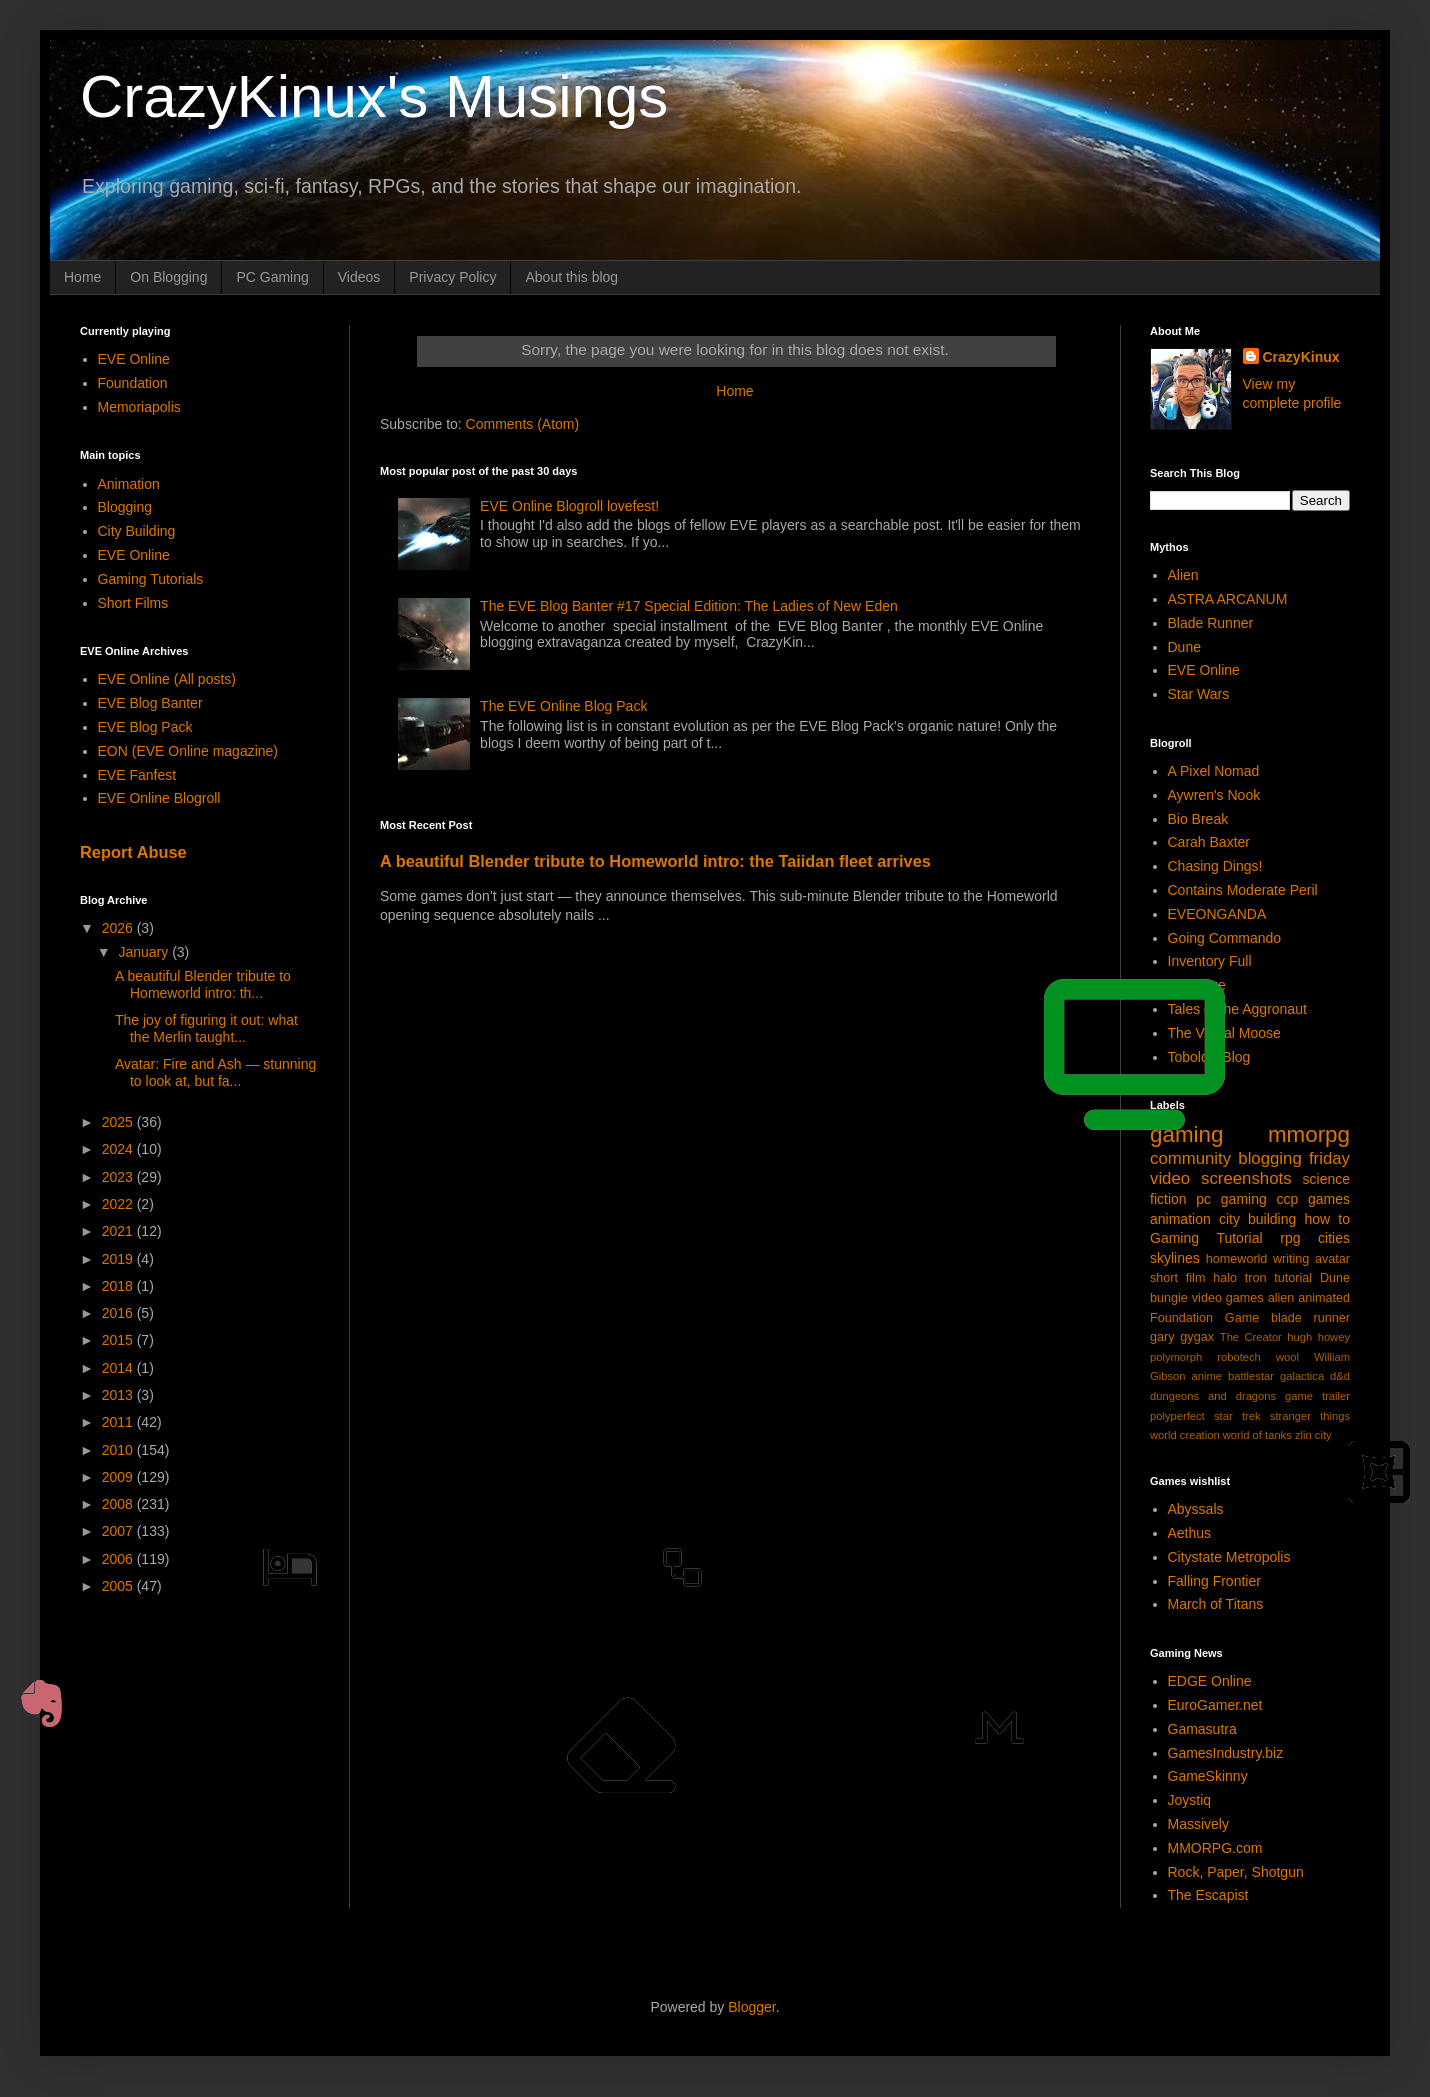 The height and width of the screenshot is (2097, 1430). I want to click on the letter U character or text element, so click(1215, 389).